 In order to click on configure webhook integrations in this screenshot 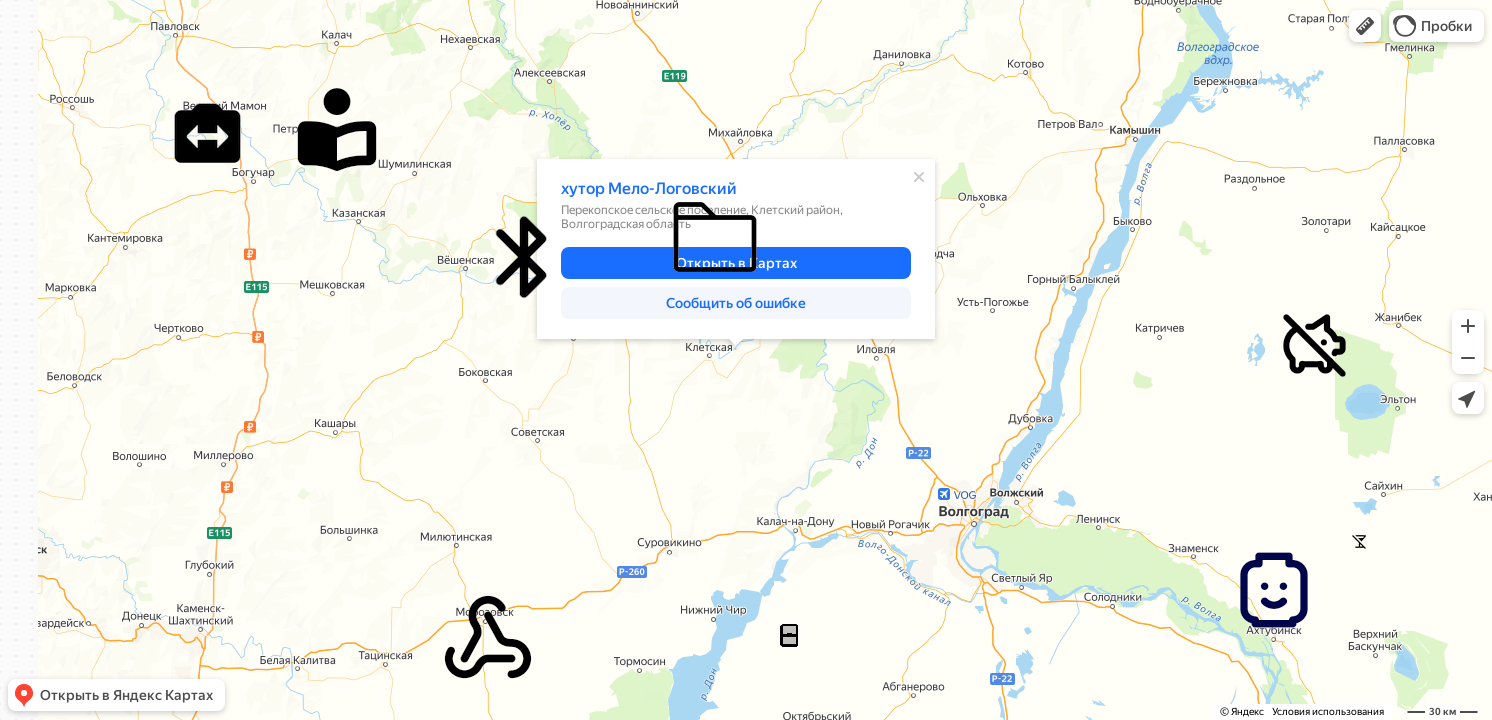, I will do `click(488, 639)`.